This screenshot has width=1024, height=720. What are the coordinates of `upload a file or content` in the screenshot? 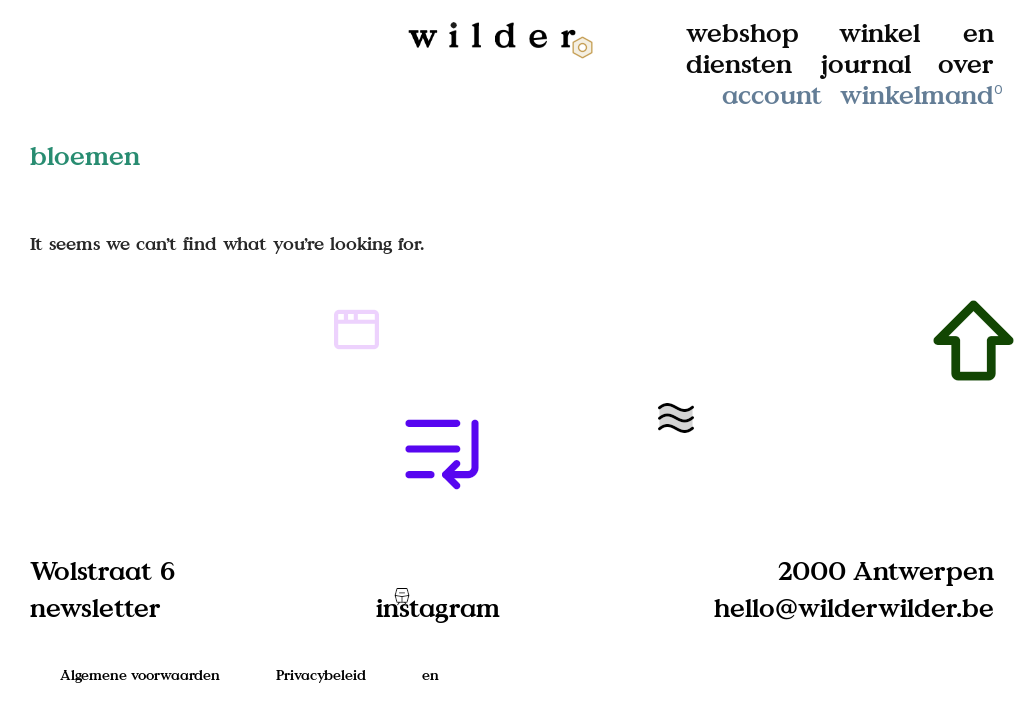 It's located at (973, 343).